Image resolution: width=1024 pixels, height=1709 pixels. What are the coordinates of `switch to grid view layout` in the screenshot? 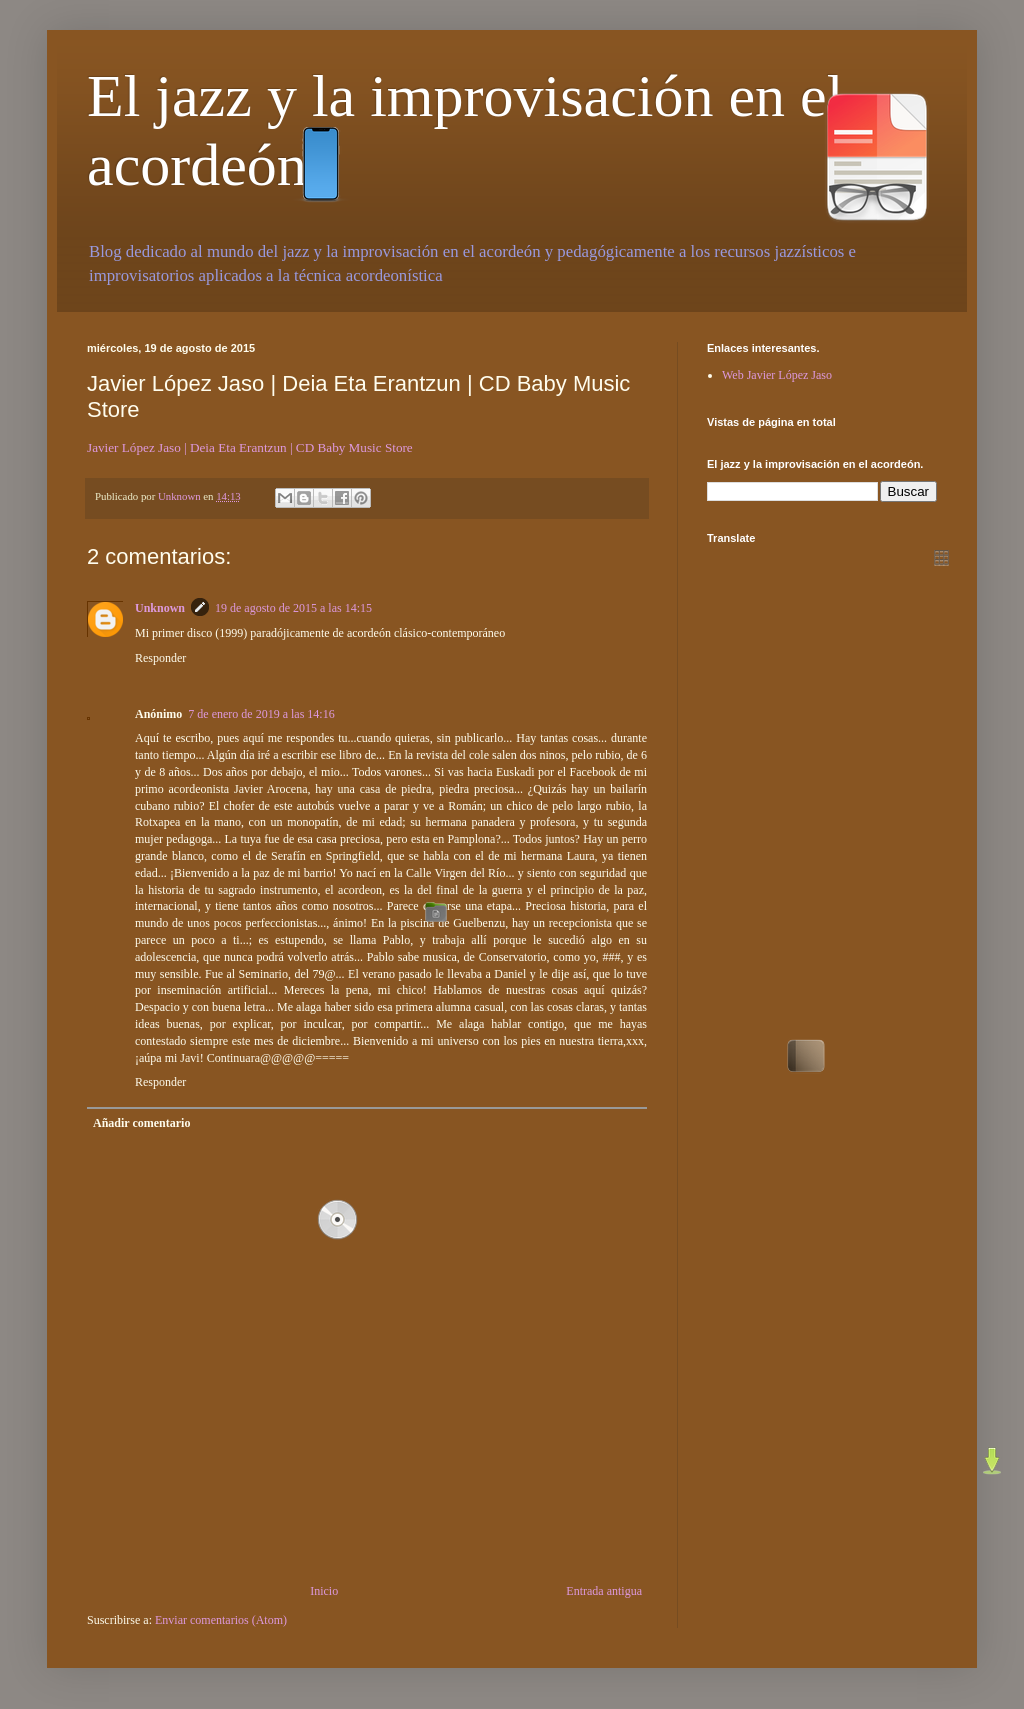 It's located at (941, 558).